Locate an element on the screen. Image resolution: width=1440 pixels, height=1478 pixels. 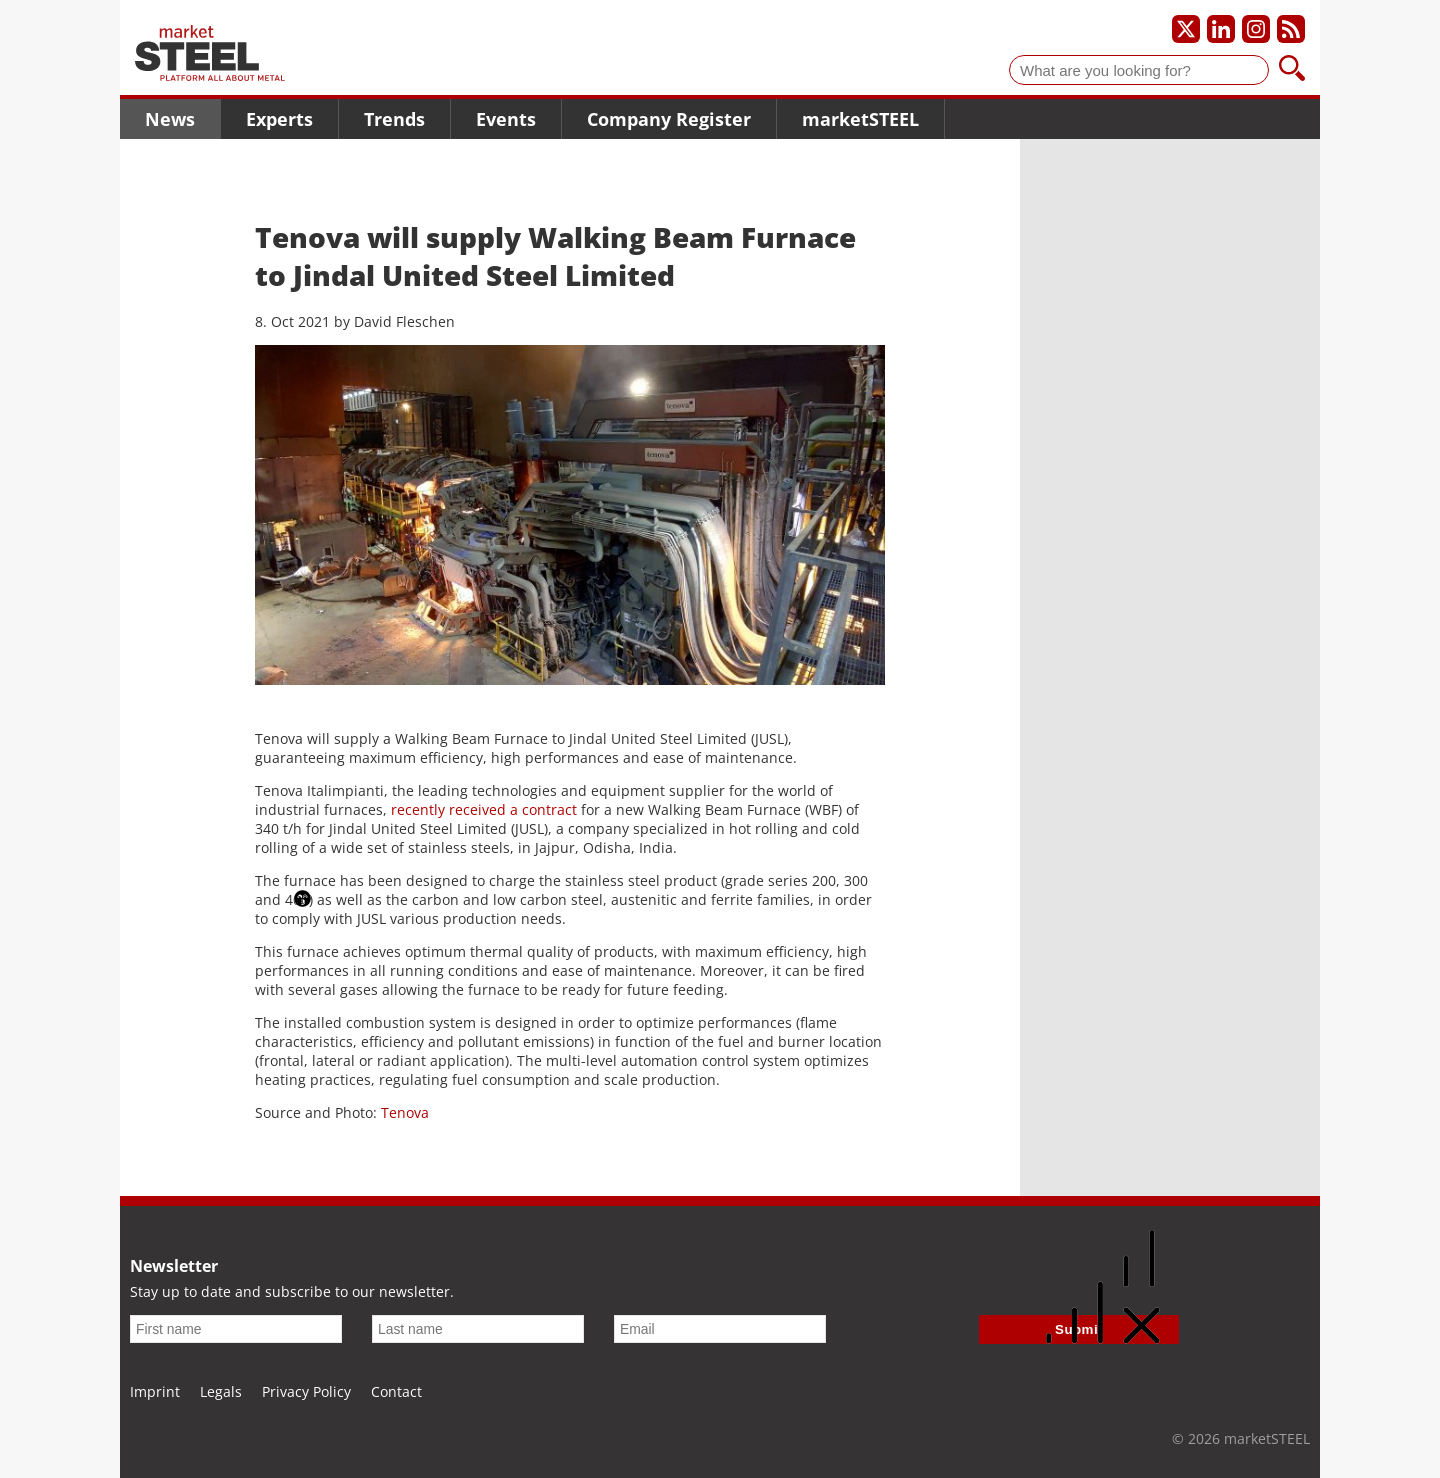
send a kiss or blowing kiss emoji reaction is located at coordinates (302, 898).